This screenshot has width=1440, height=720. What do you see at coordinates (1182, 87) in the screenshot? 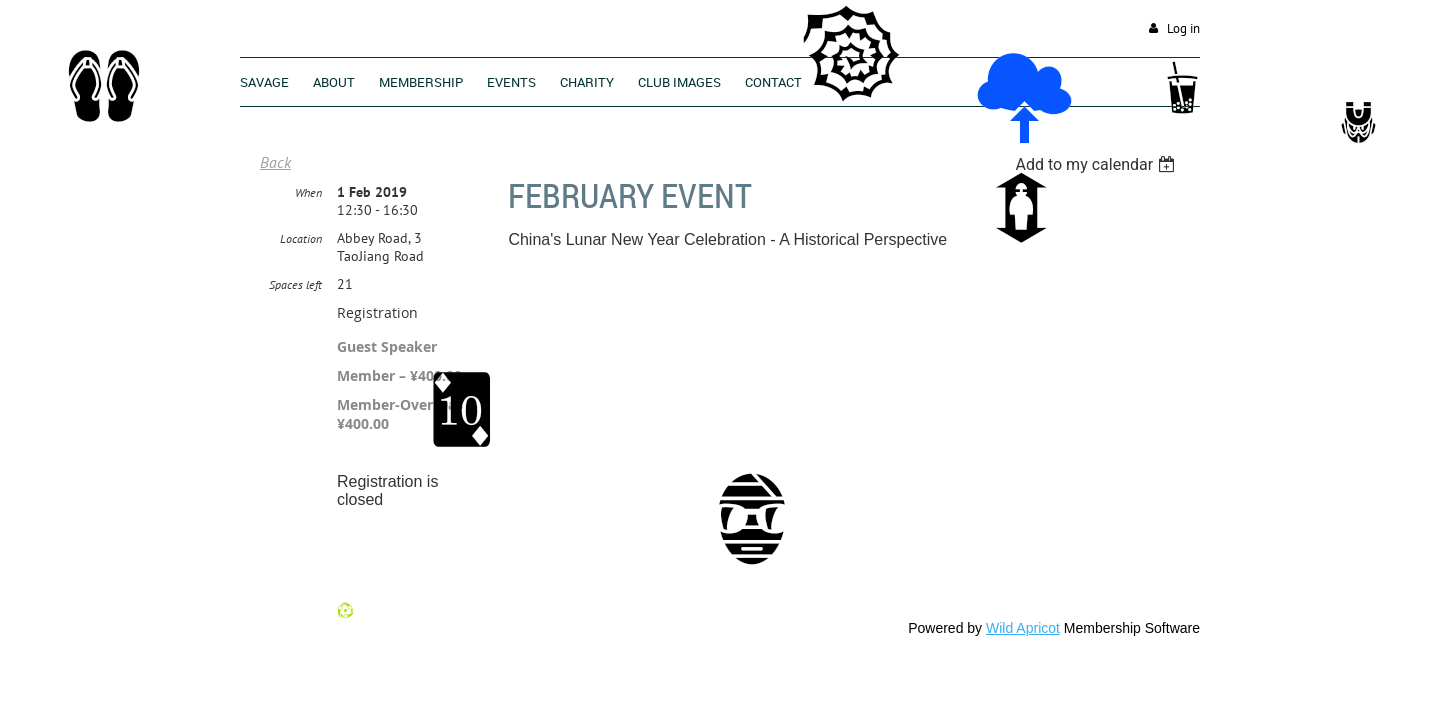
I see `order bubble tea or boba drinks` at bounding box center [1182, 87].